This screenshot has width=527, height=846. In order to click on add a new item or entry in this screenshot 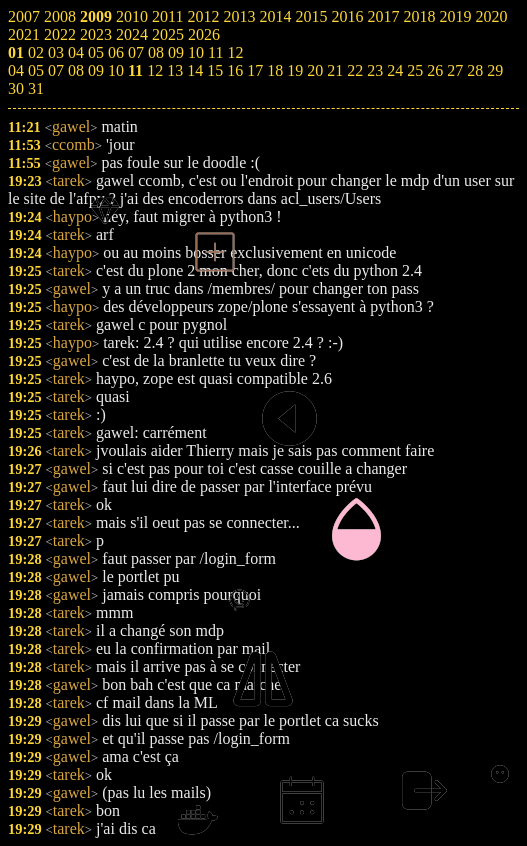, I will do `click(215, 252)`.